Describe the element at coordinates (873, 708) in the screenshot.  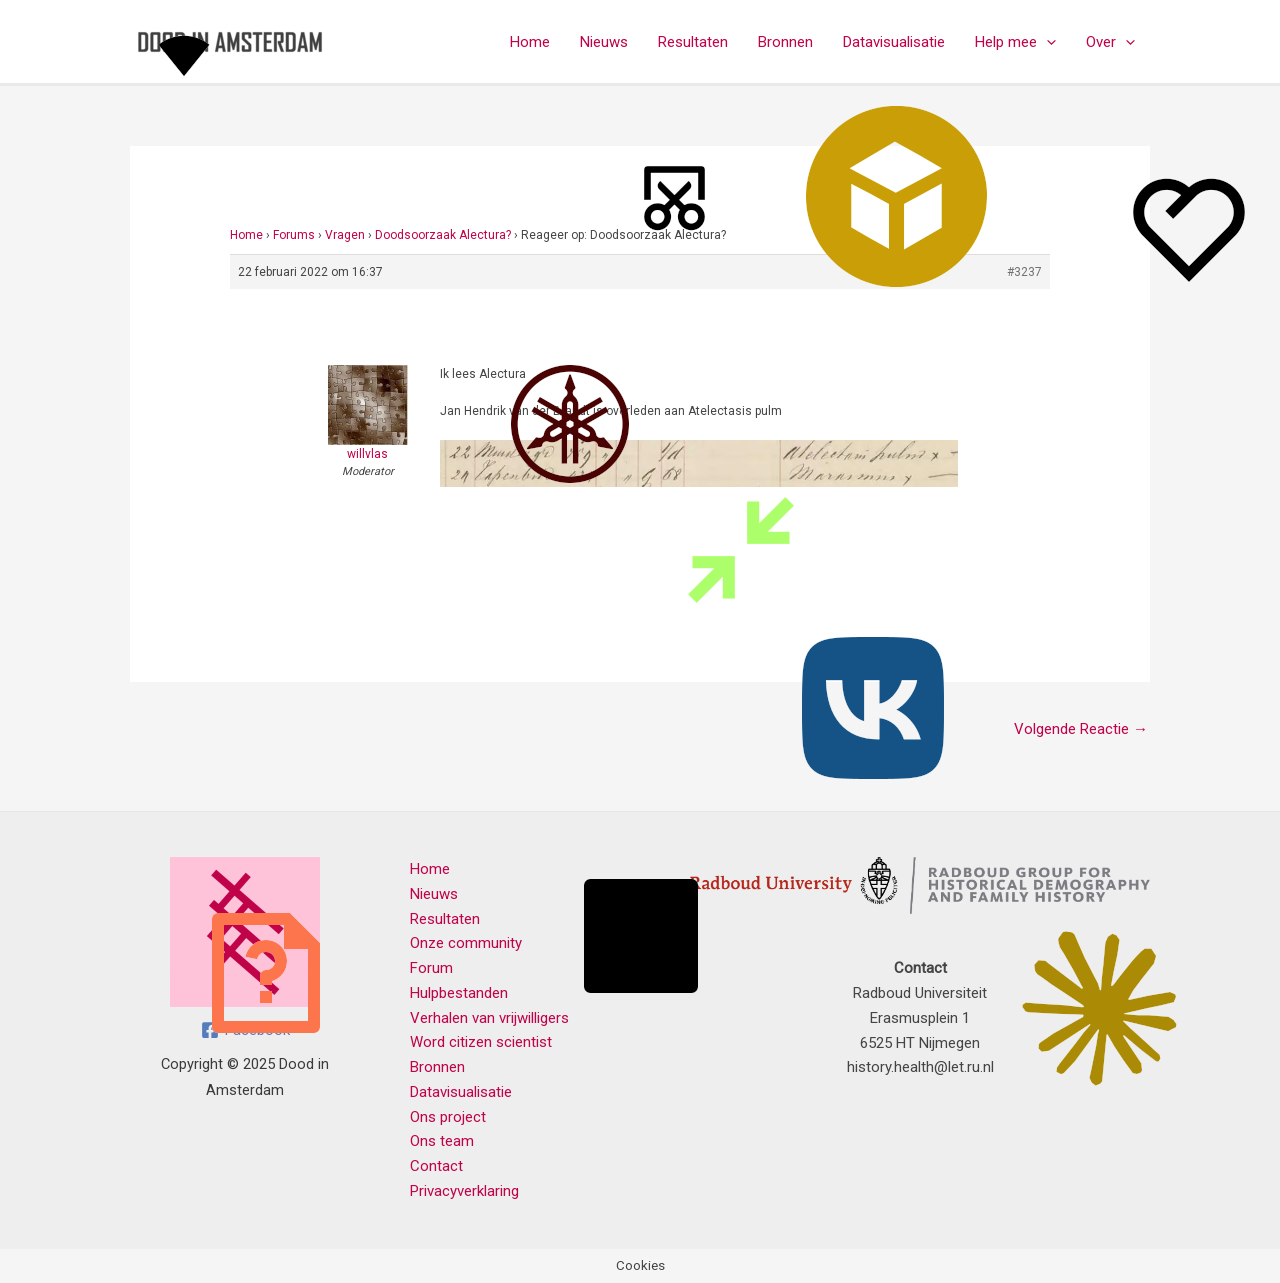
I see `open the VK social network app` at that location.